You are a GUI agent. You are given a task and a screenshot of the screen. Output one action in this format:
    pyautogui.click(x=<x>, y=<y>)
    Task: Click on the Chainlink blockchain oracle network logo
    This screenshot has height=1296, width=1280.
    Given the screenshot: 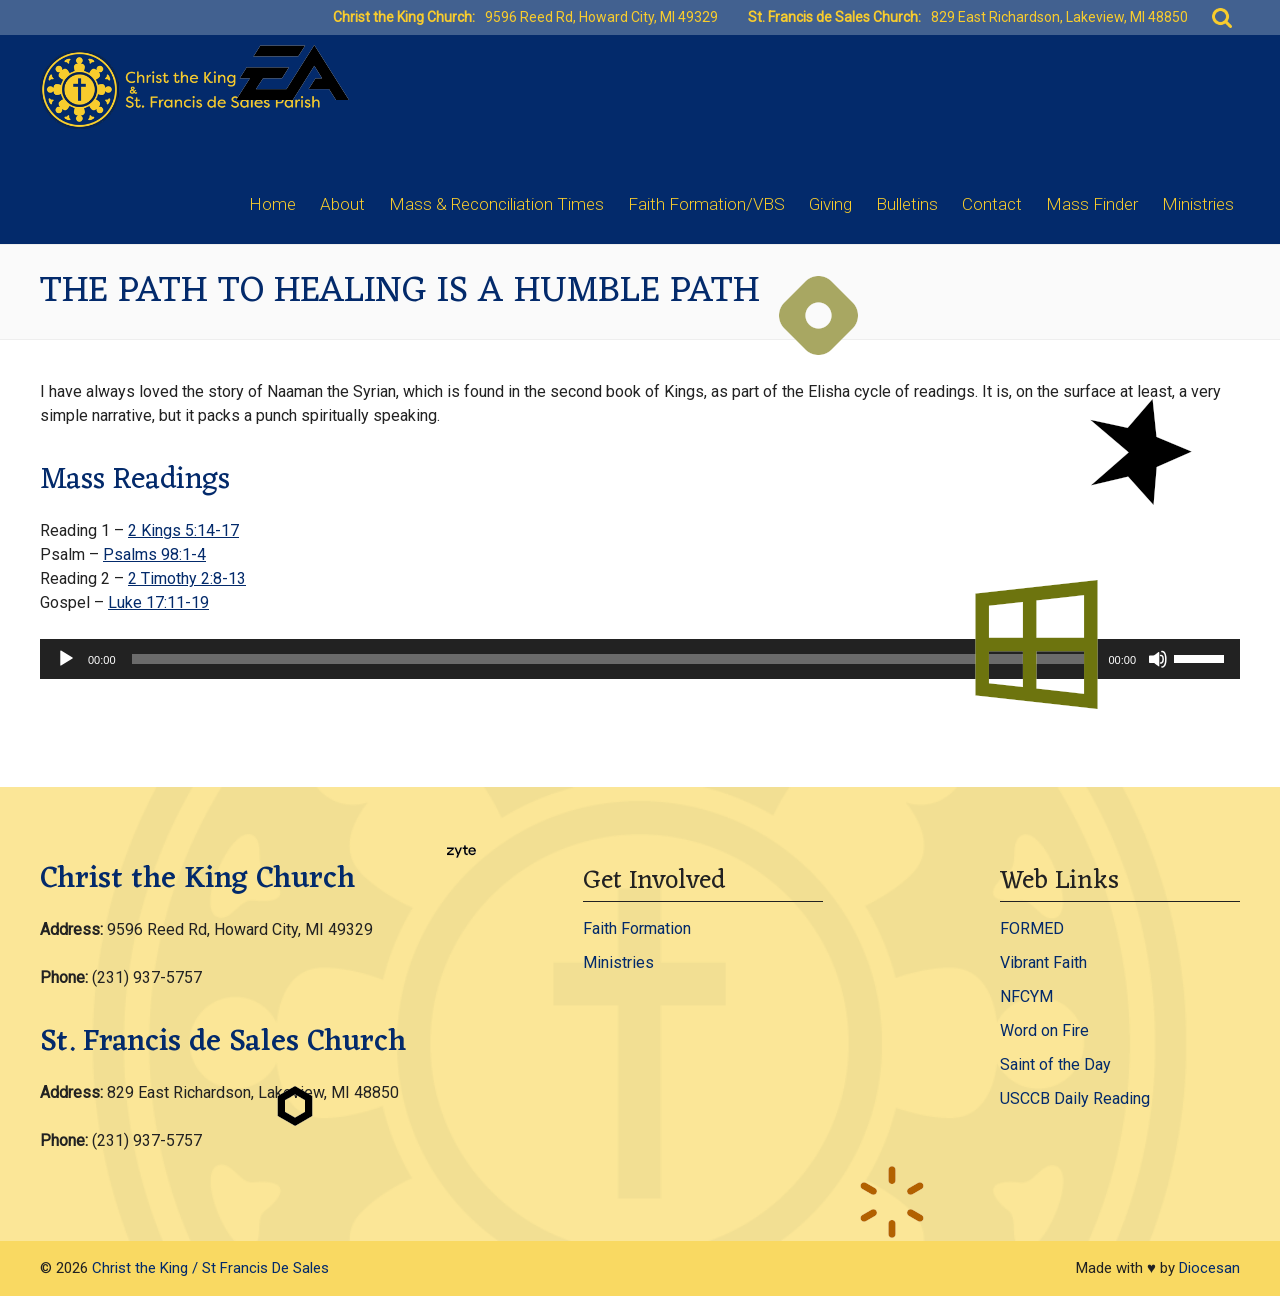 What is the action you would take?
    pyautogui.click(x=295, y=1106)
    